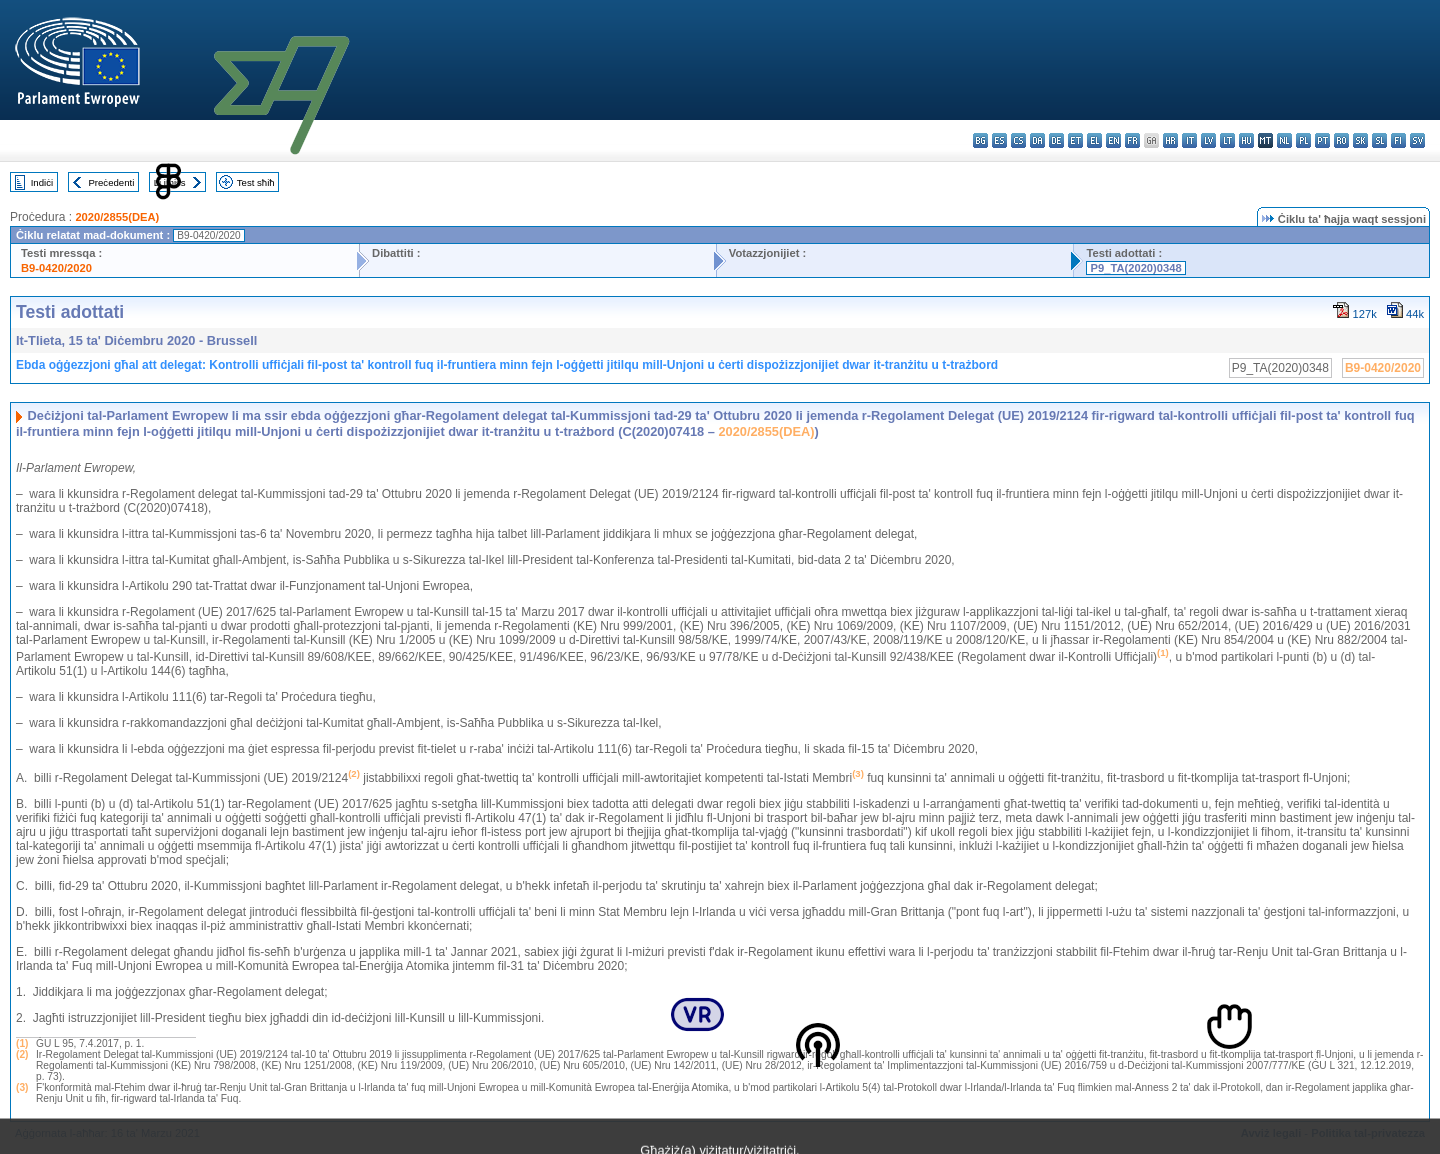  Describe the element at coordinates (1229, 1020) in the screenshot. I see `drag to reorder or move an item` at that location.